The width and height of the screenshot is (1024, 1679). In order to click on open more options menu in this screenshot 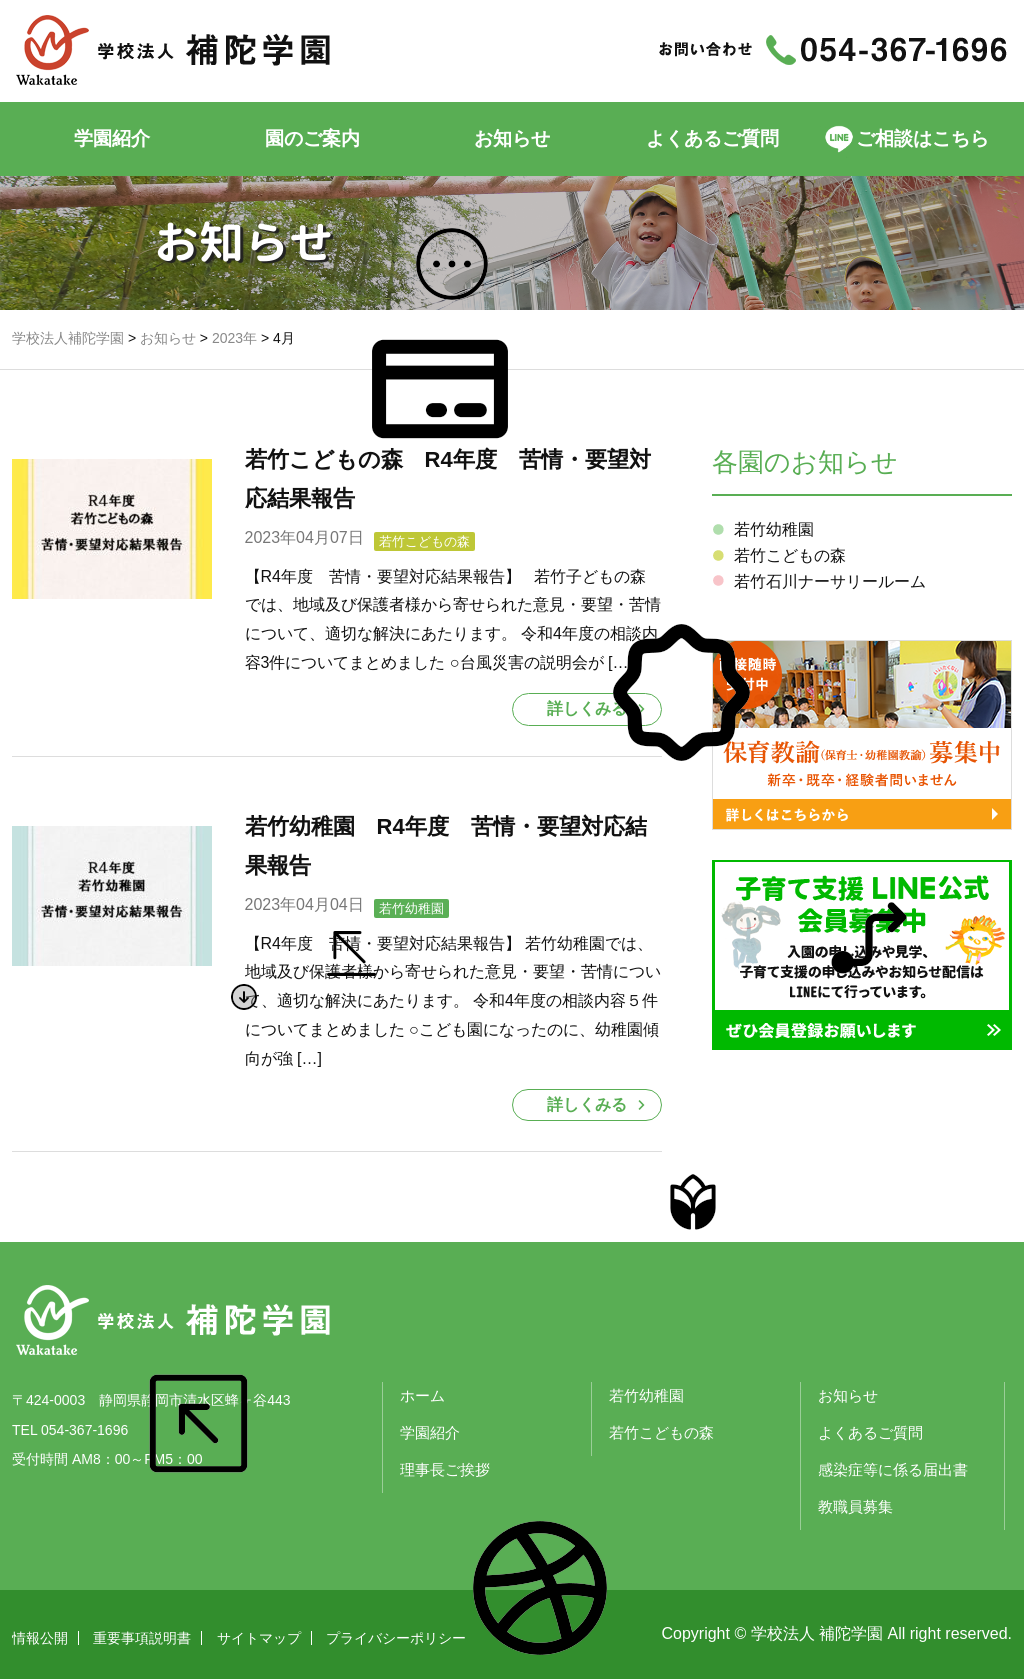, I will do `click(452, 264)`.